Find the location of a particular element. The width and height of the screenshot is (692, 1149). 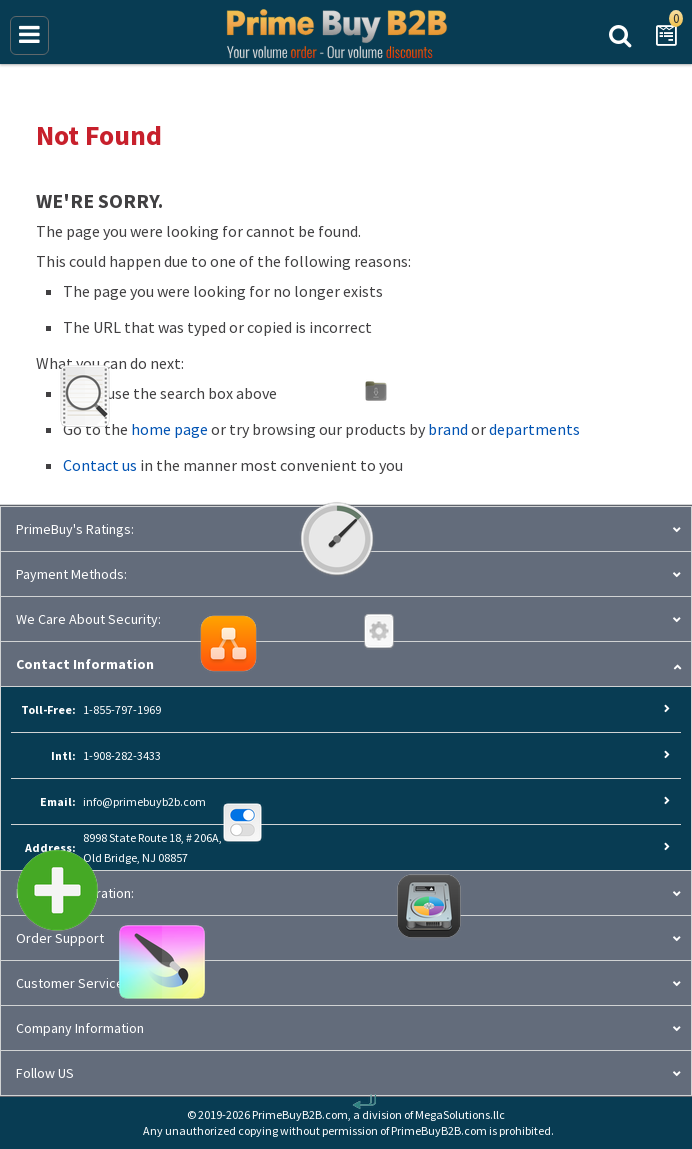

open a Krita project file is located at coordinates (162, 959).